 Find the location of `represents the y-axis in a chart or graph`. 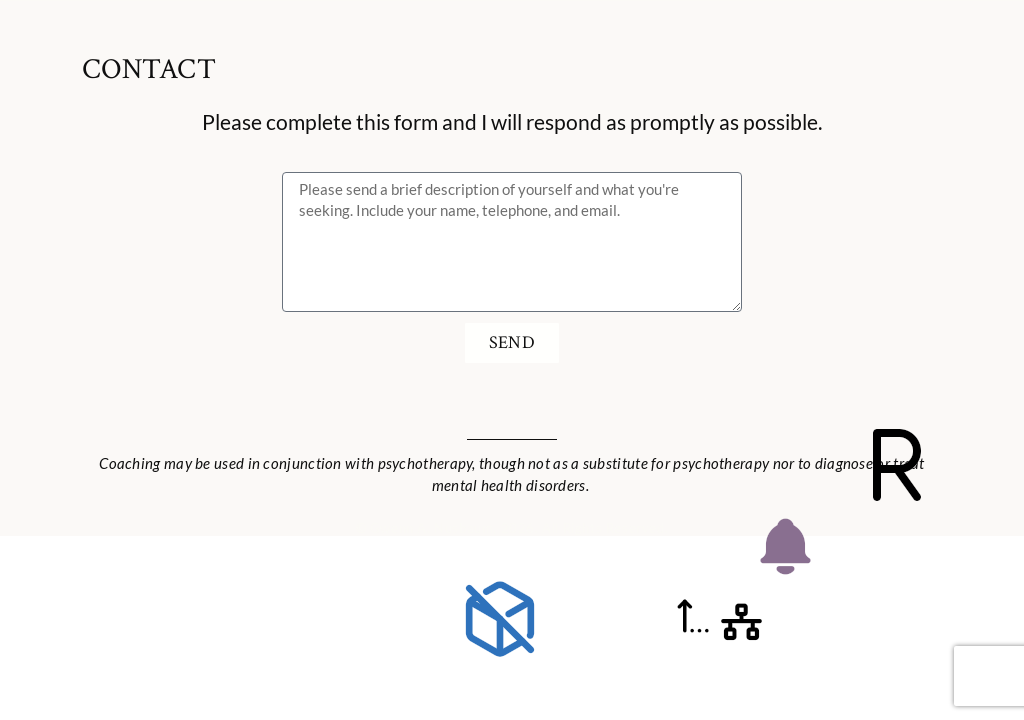

represents the y-axis in a chart or graph is located at coordinates (694, 616).